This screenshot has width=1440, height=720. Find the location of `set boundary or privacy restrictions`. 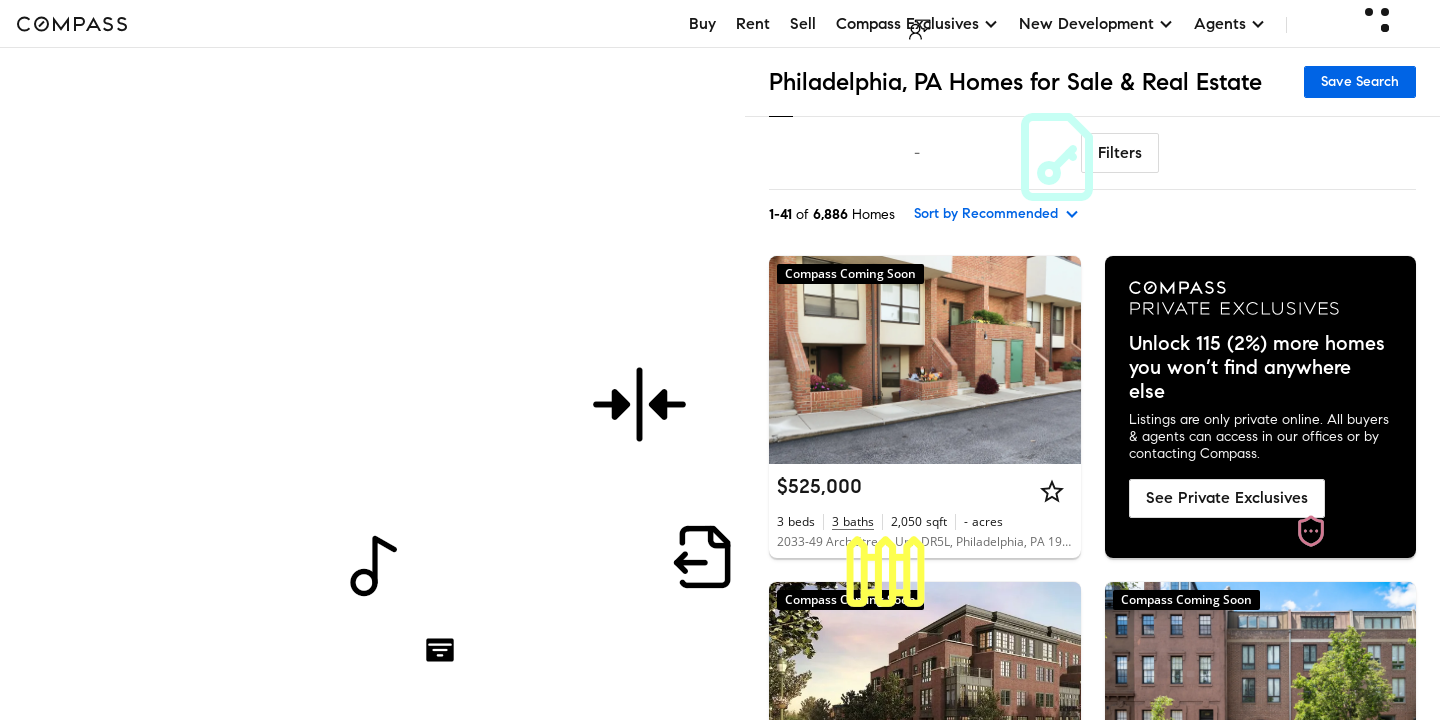

set boundary or privacy restrictions is located at coordinates (885, 571).